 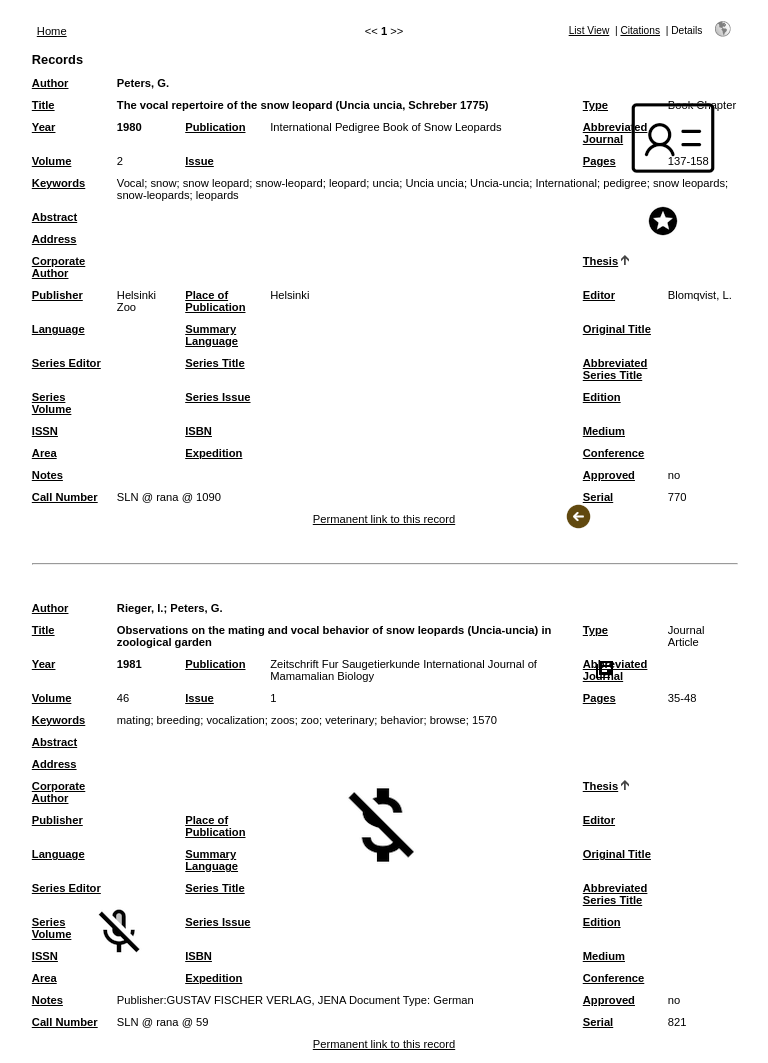 I want to click on view profile or account information, so click(x=673, y=138).